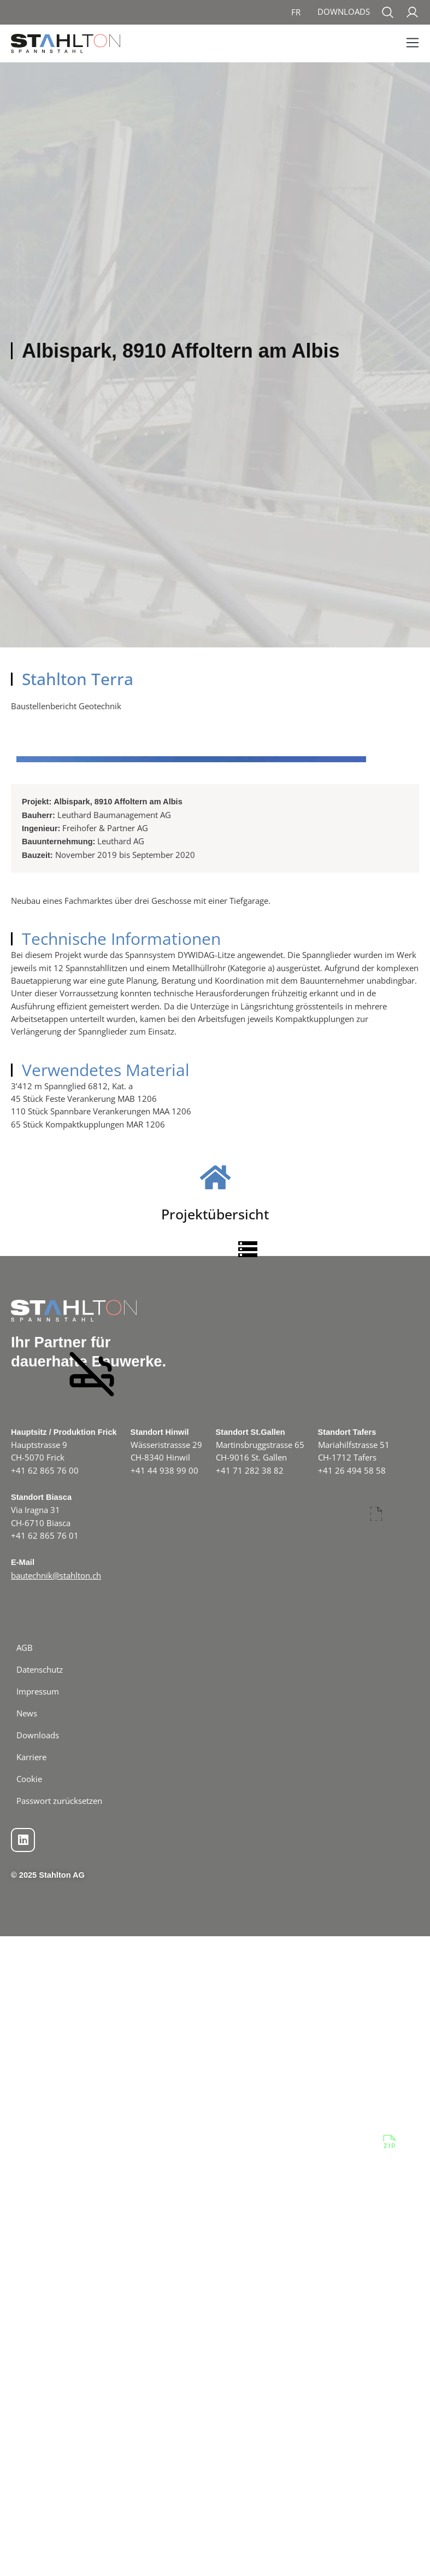 The width and height of the screenshot is (430, 2576). What do you see at coordinates (389, 2142) in the screenshot?
I see `compressed file or archive` at bounding box center [389, 2142].